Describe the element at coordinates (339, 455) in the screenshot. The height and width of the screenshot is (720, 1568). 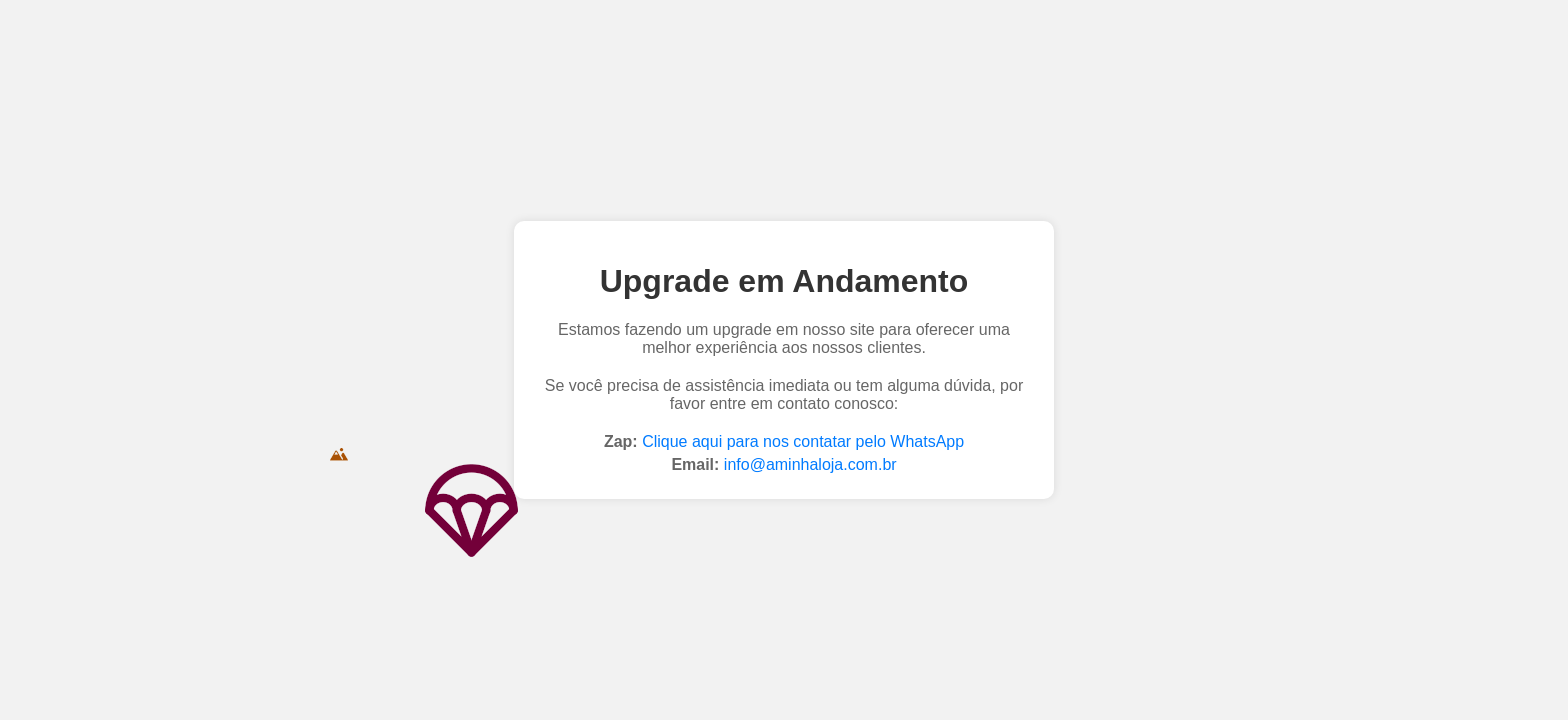
I see `view landscape or nature photos` at that location.